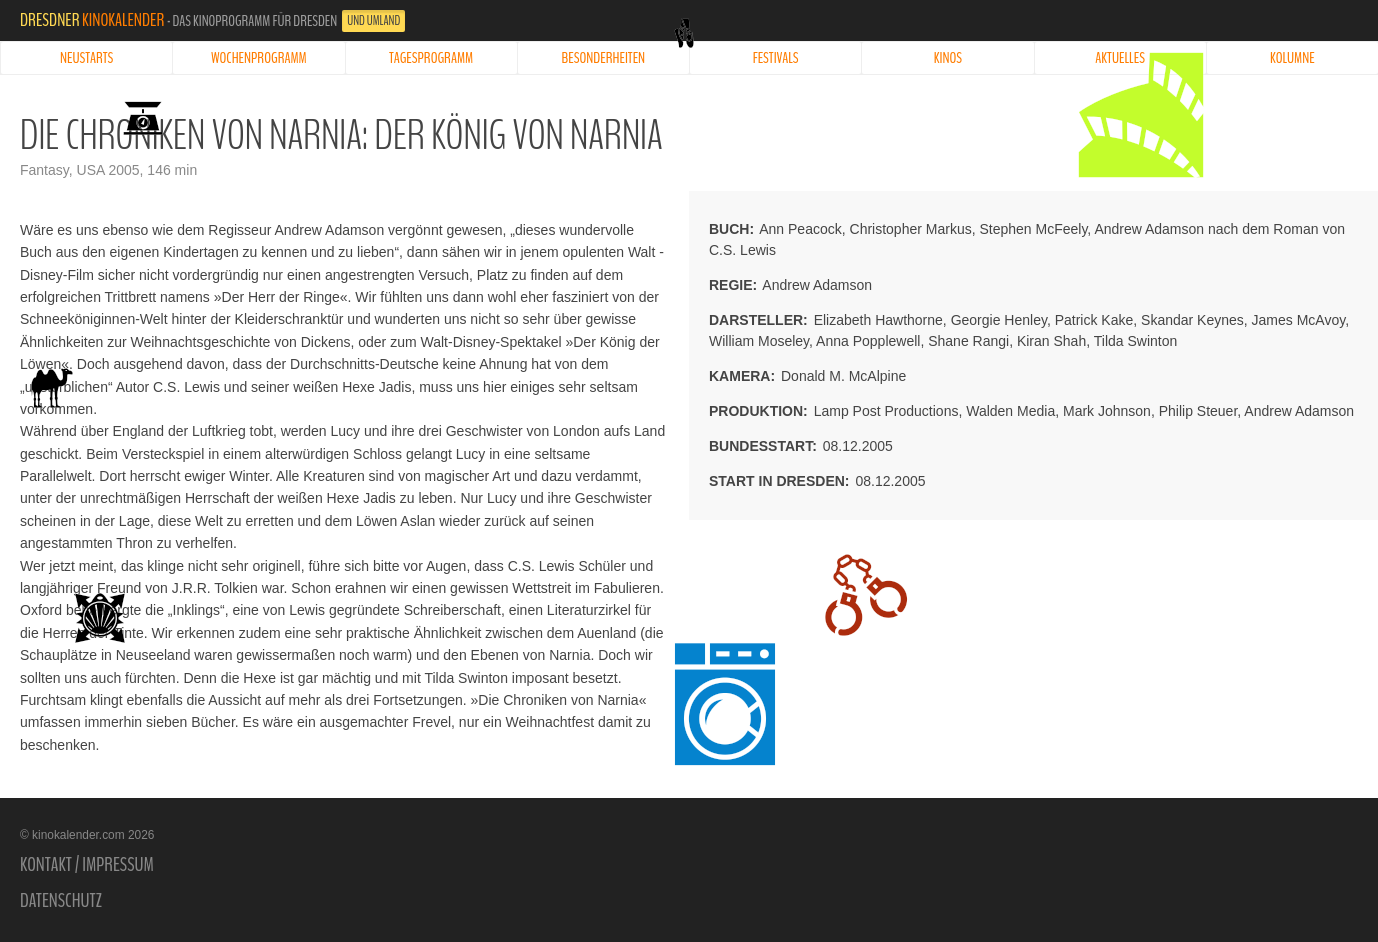 The image size is (1378, 942). I want to click on access dance or ballet-related content, so click(684, 33).